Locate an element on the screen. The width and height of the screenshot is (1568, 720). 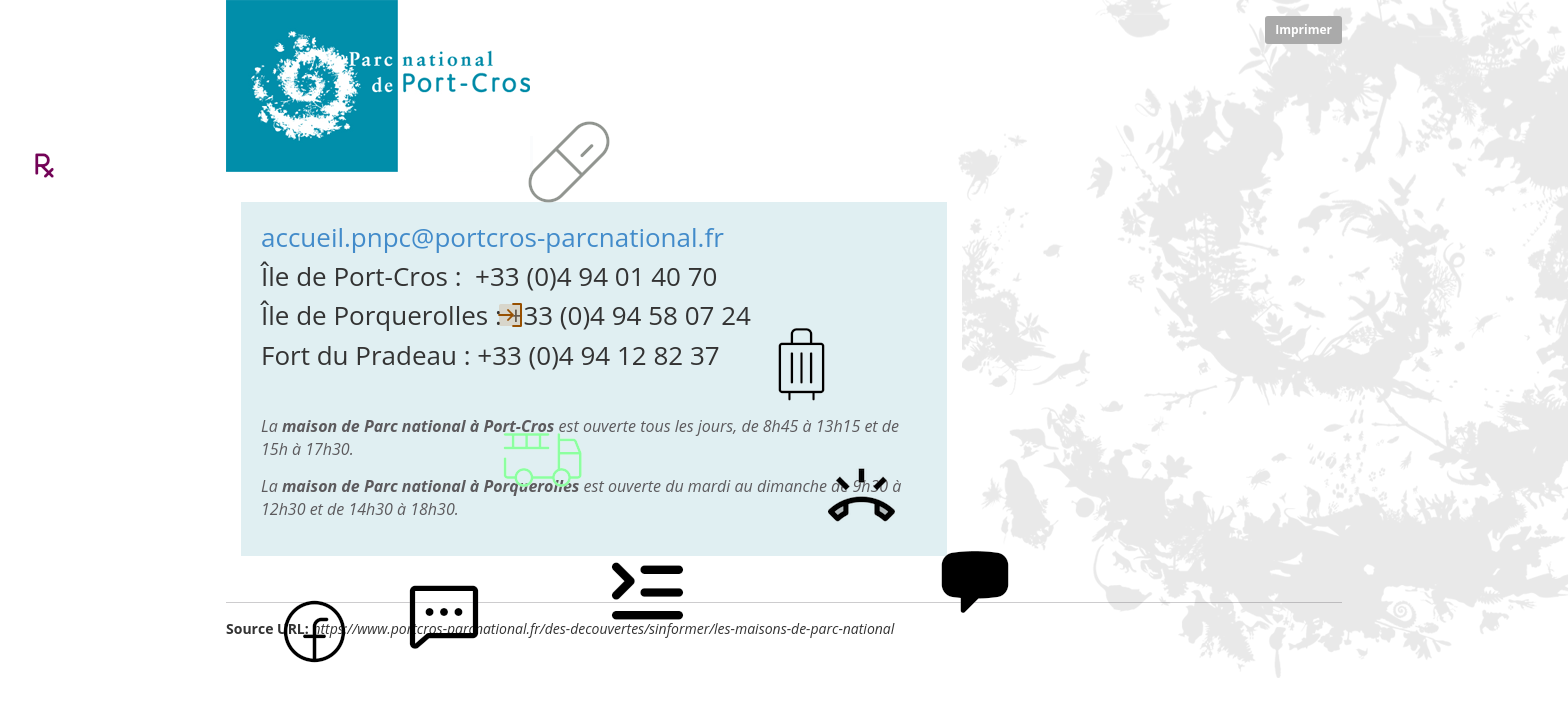
open facebook app is located at coordinates (314, 631).